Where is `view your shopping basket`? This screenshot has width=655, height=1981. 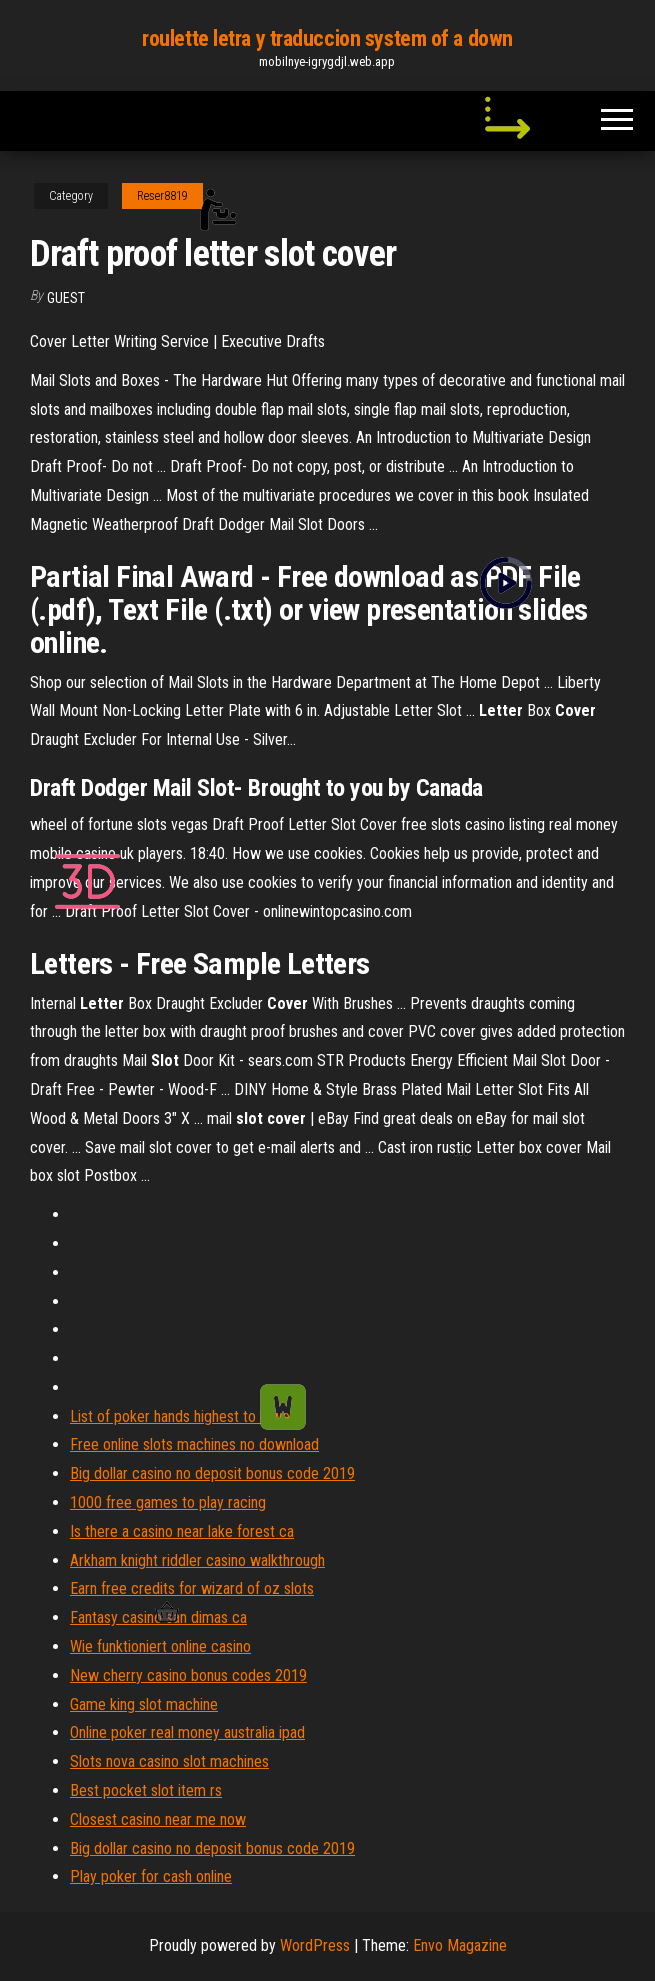 view your shopping basket is located at coordinates (167, 1613).